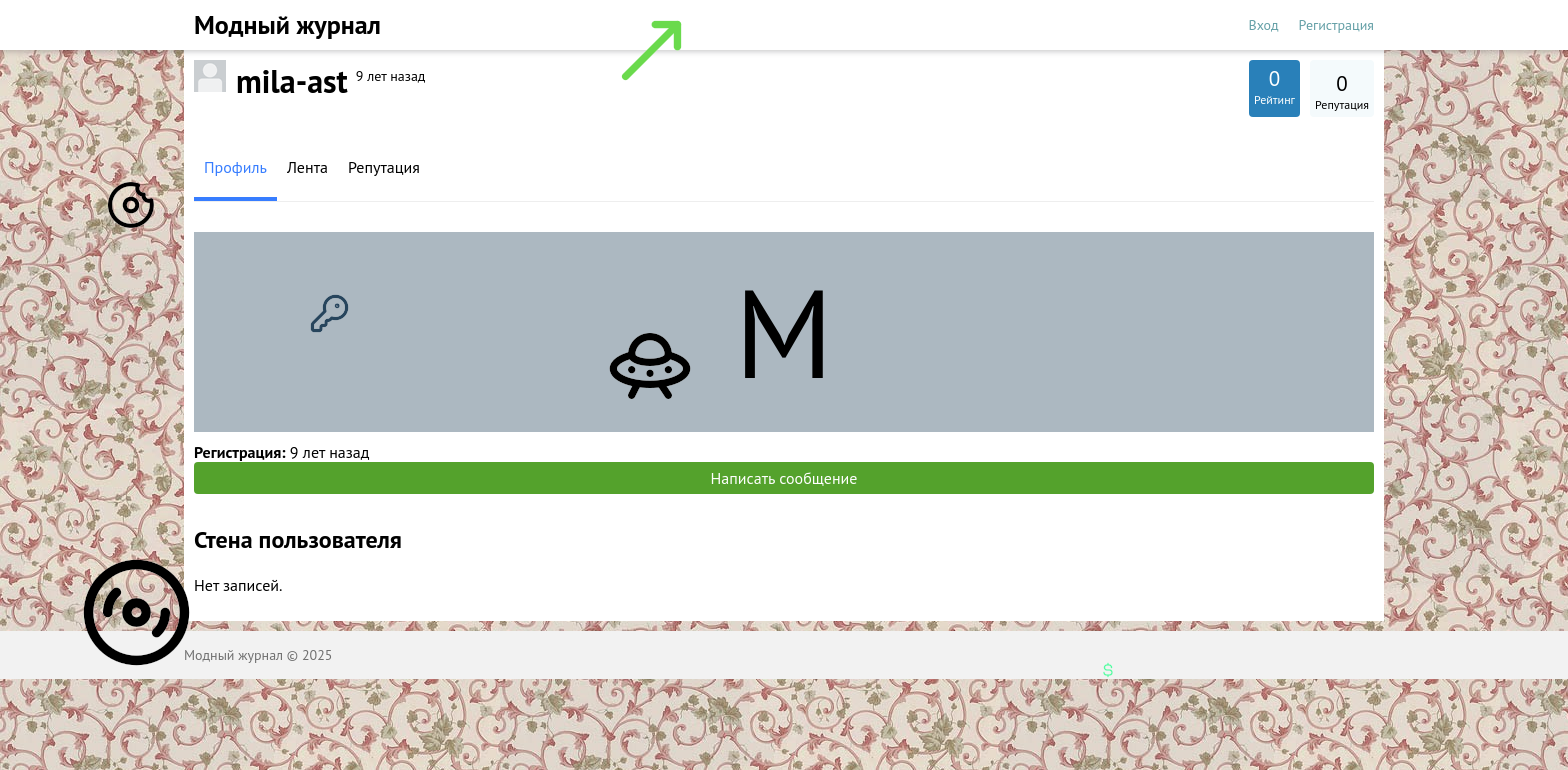 This screenshot has height=770, width=1568. I want to click on play or access music library, so click(136, 612).